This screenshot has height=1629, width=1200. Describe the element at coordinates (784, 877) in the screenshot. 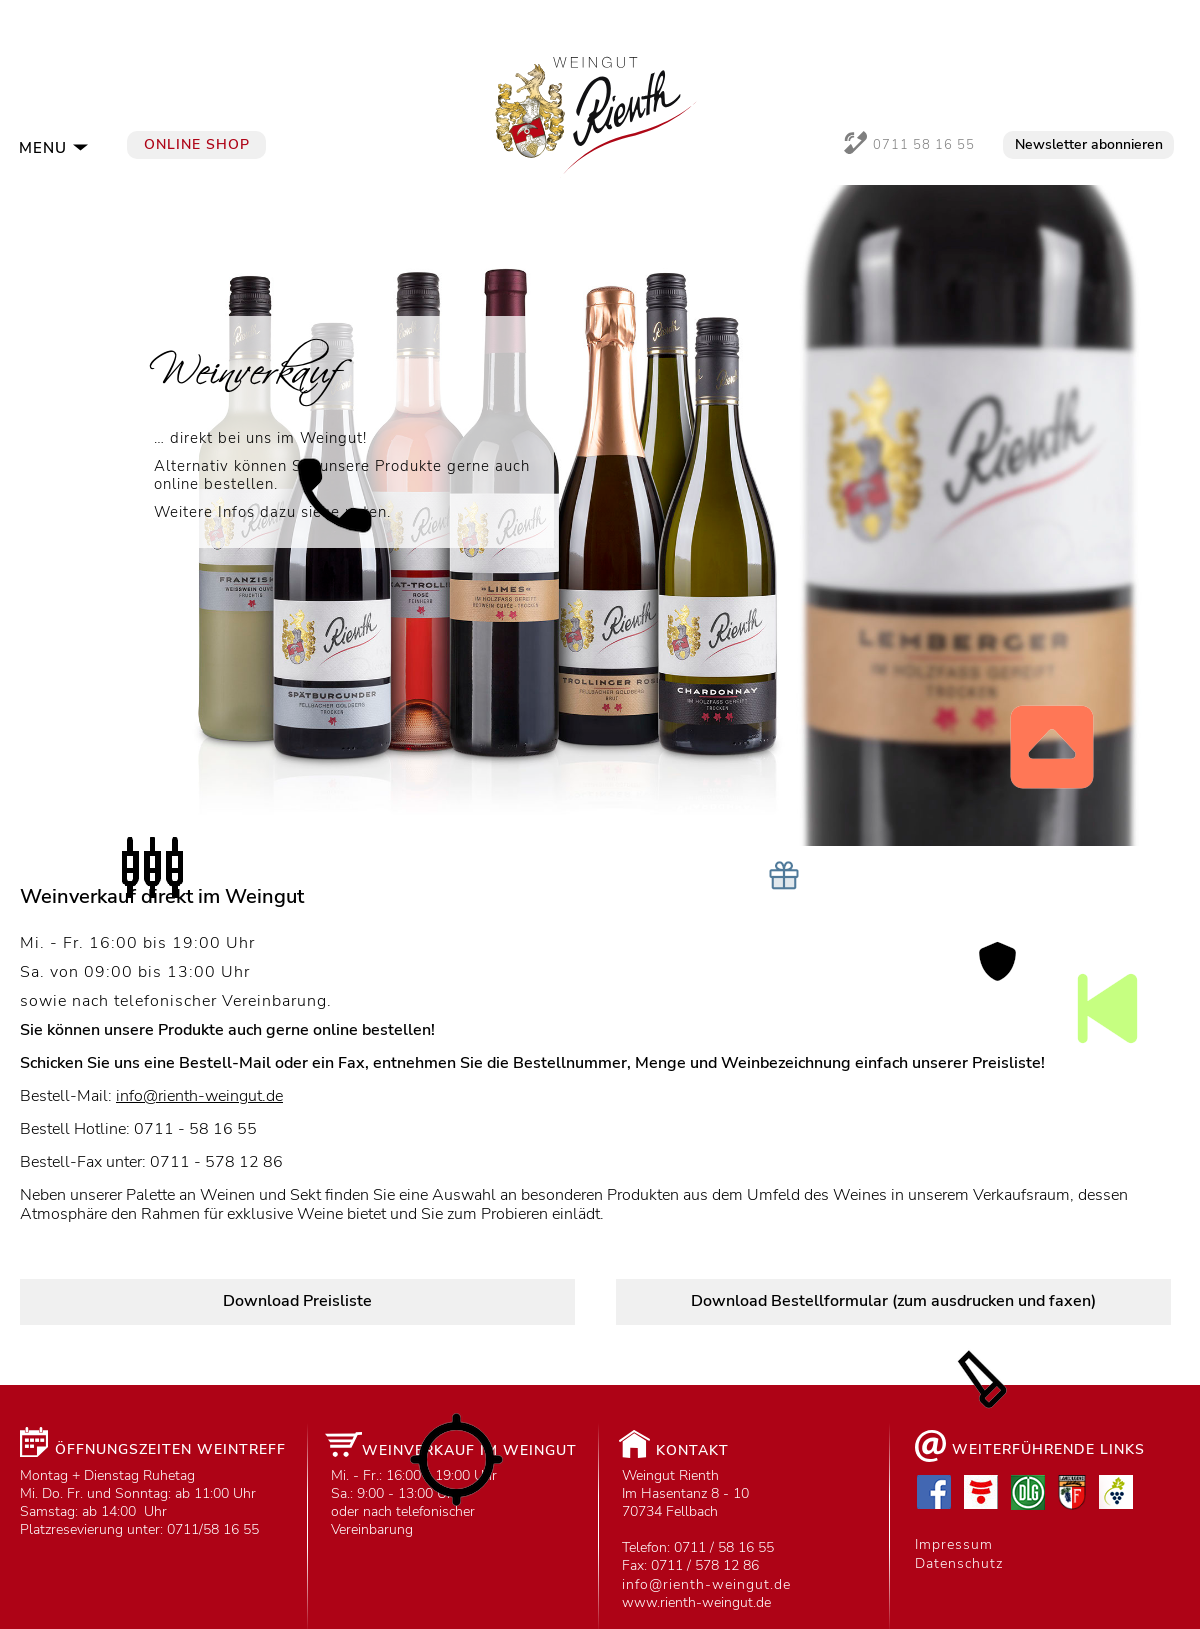

I see `view or redeem a gift` at that location.